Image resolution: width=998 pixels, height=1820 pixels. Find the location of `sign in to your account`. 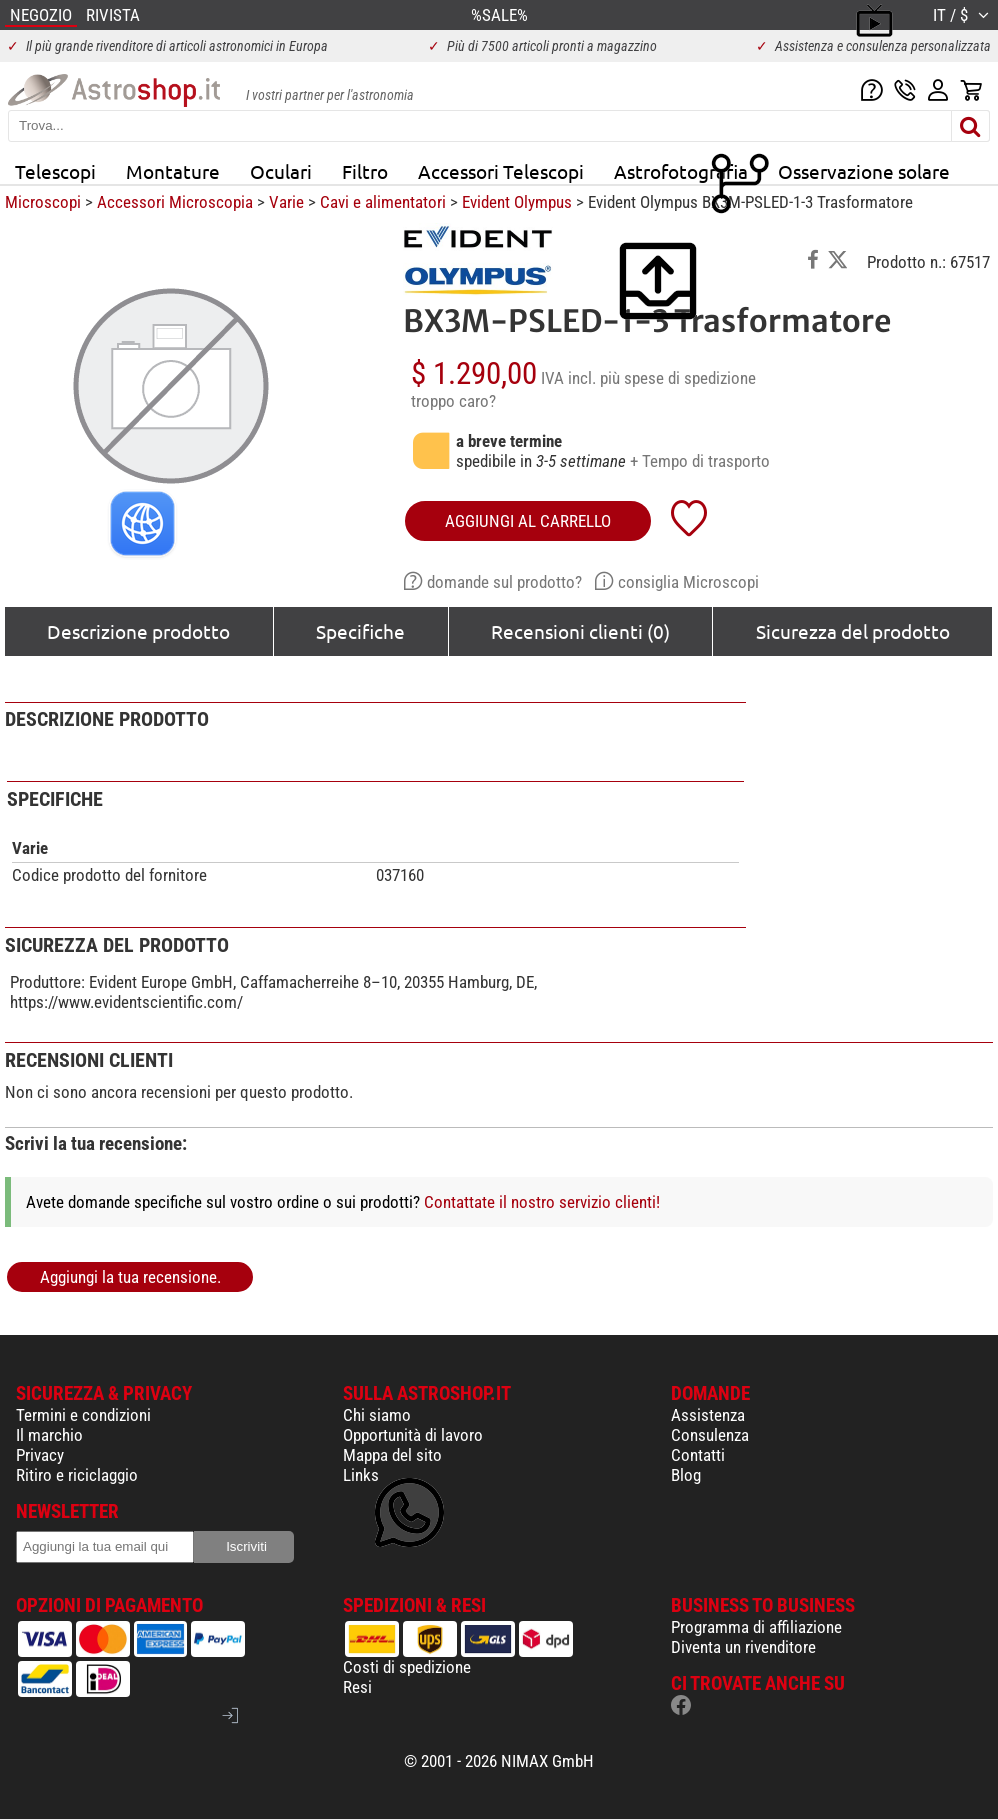

sign in to your account is located at coordinates (231, 1715).